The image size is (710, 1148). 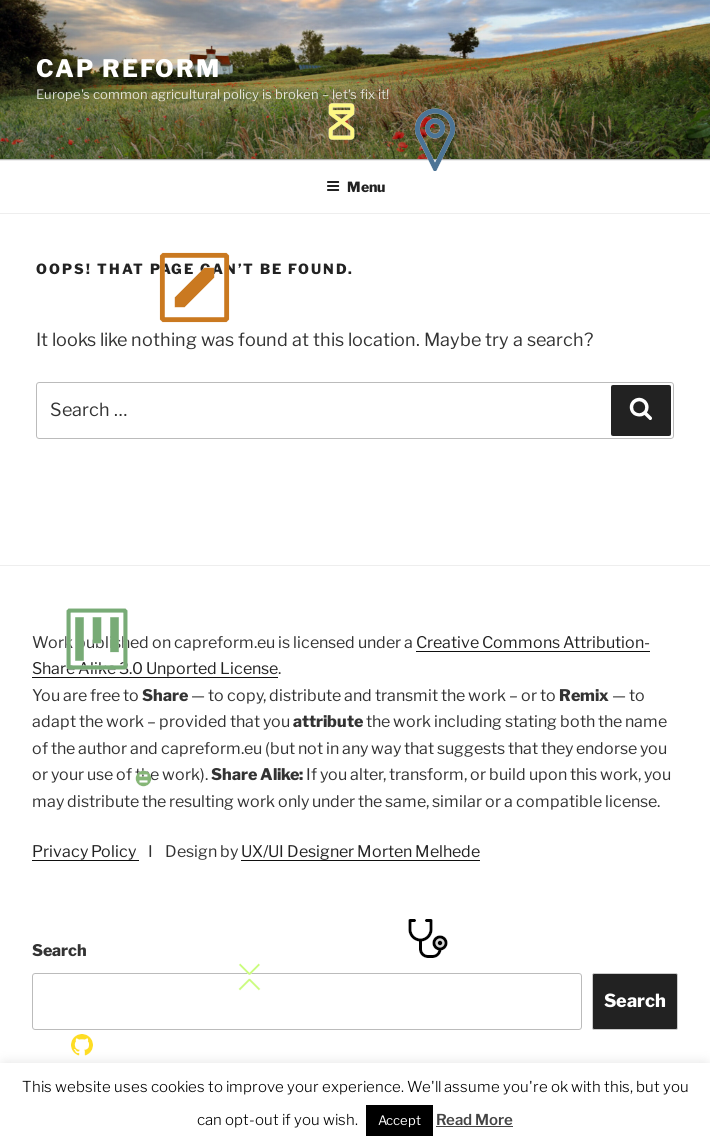 What do you see at coordinates (341, 121) in the screenshot?
I see `indicates a timer or countdown just started` at bounding box center [341, 121].